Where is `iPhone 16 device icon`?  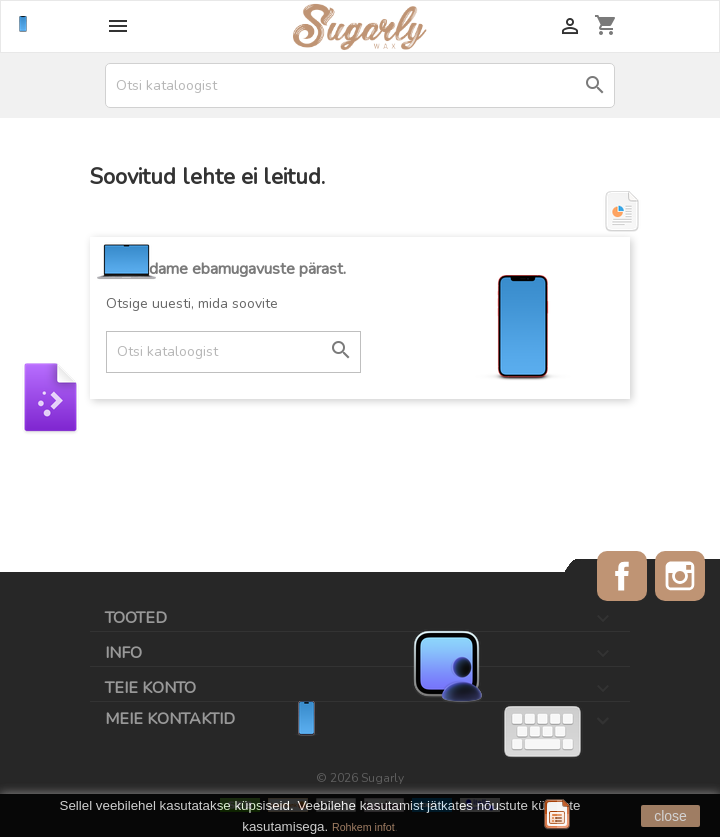 iPhone 16 device icon is located at coordinates (306, 718).